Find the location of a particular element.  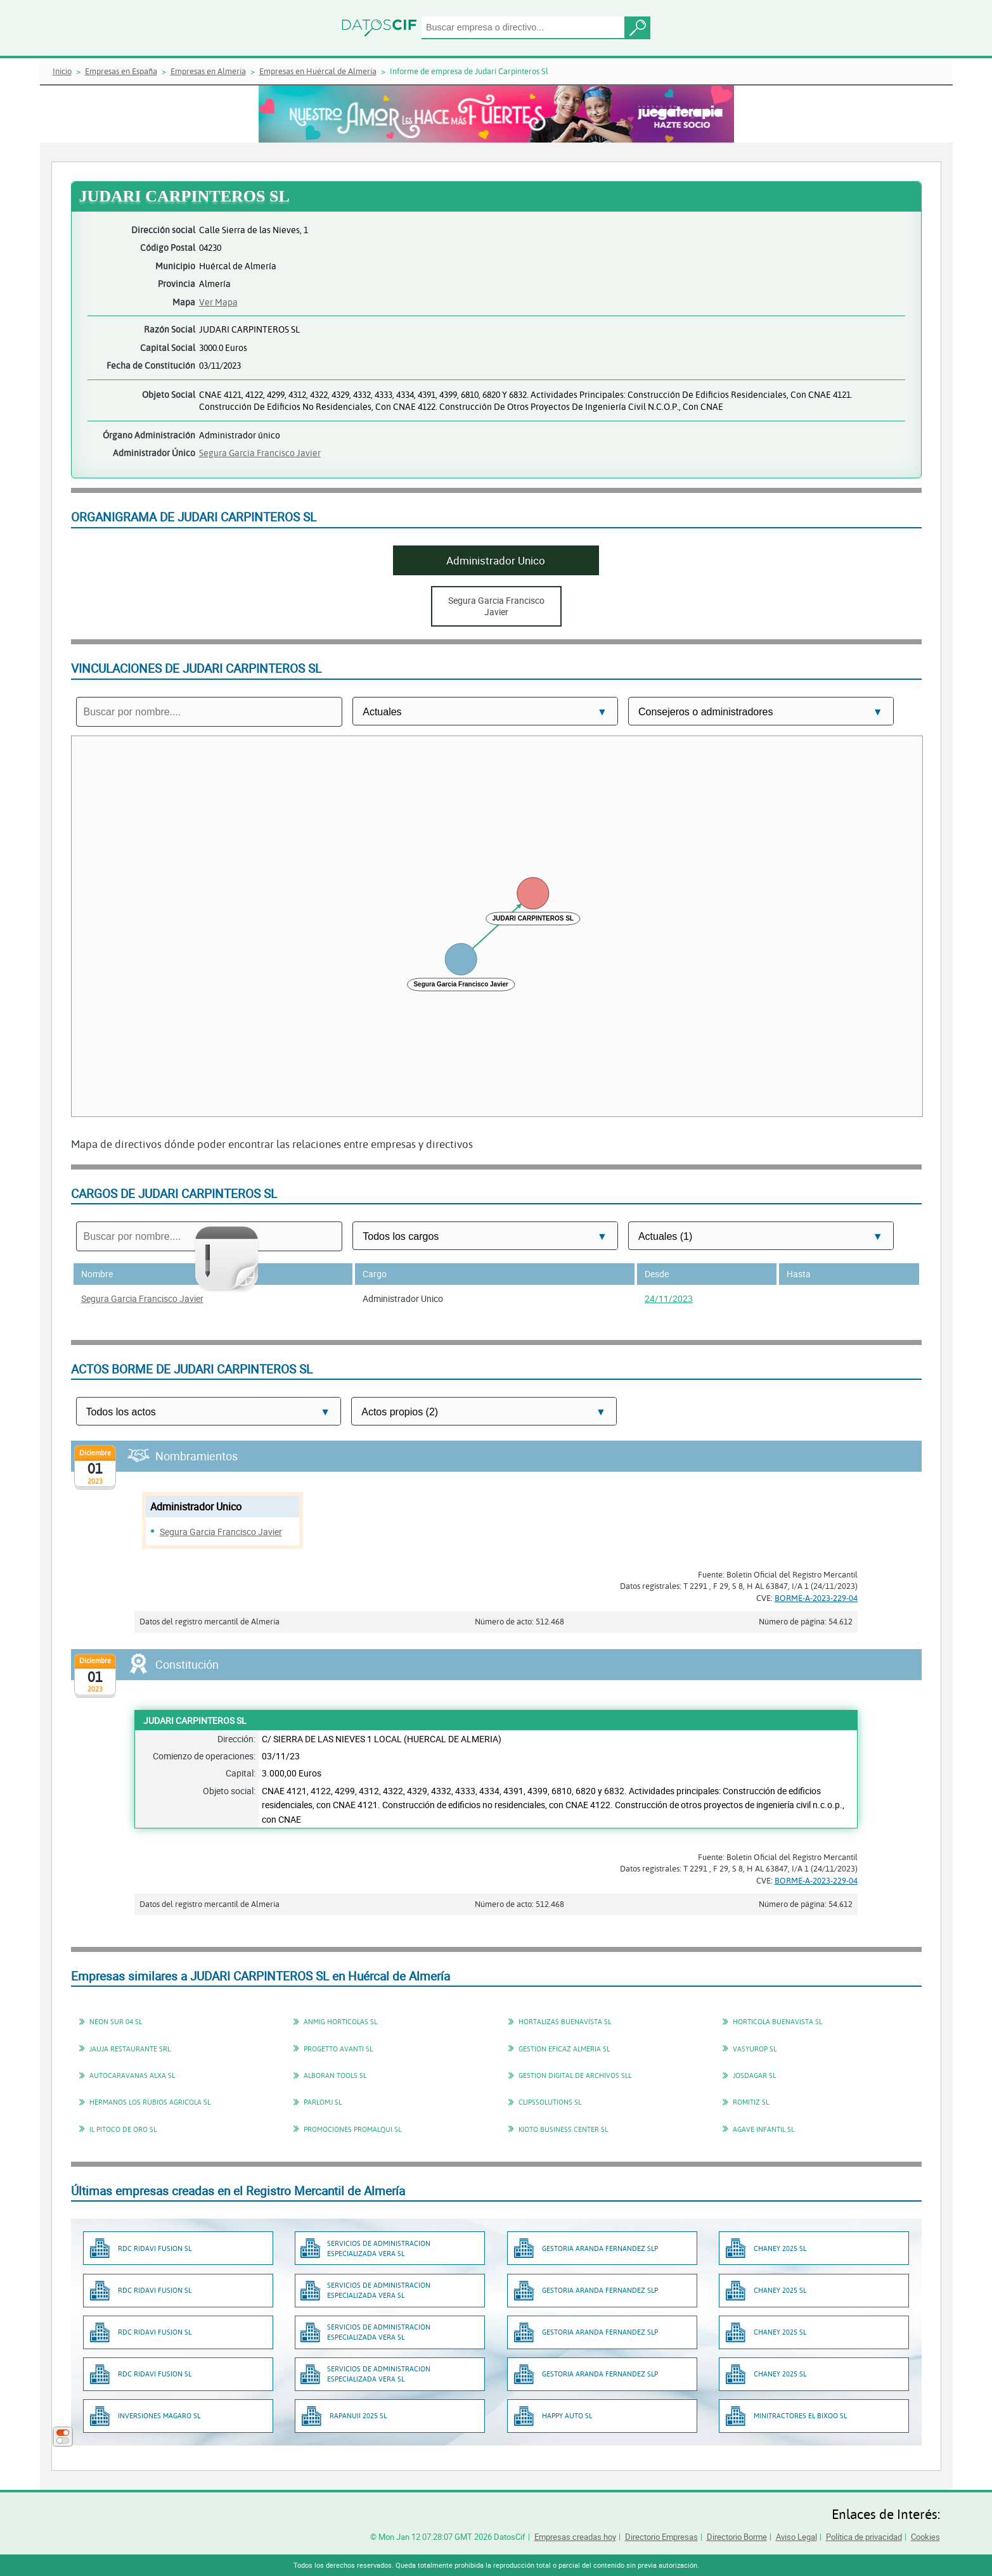

configure tablet or stylus input settings is located at coordinates (226, 1258).